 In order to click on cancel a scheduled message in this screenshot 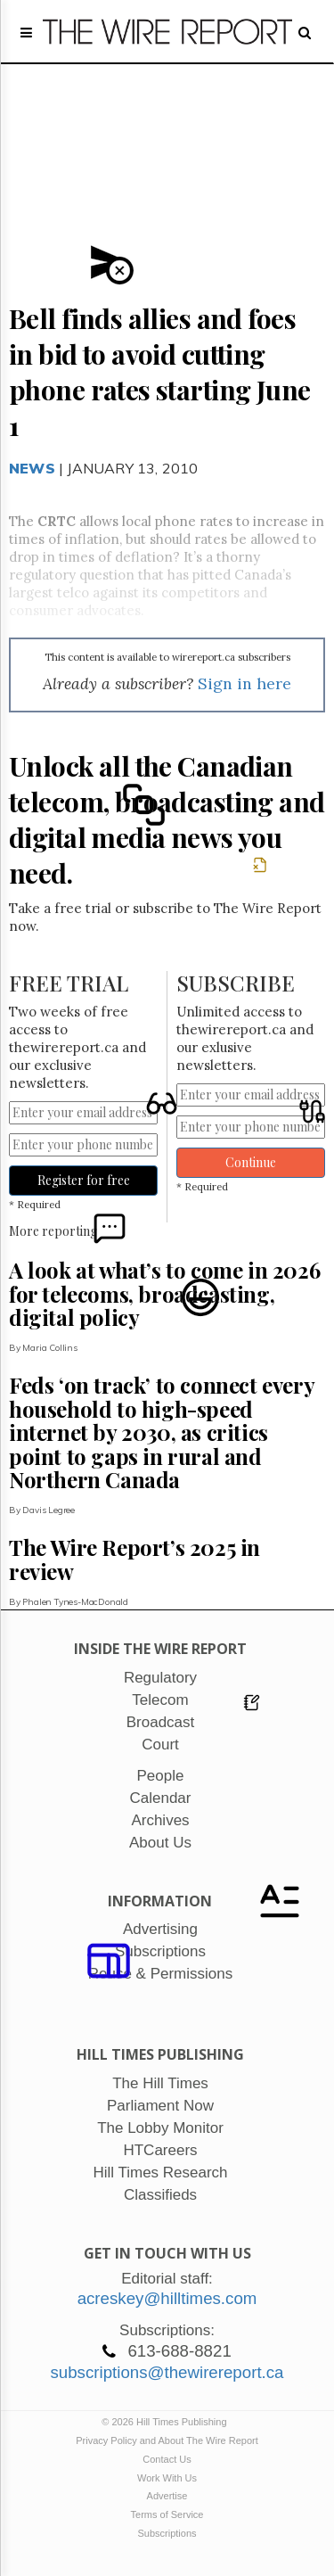, I will do `click(111, 262)`.